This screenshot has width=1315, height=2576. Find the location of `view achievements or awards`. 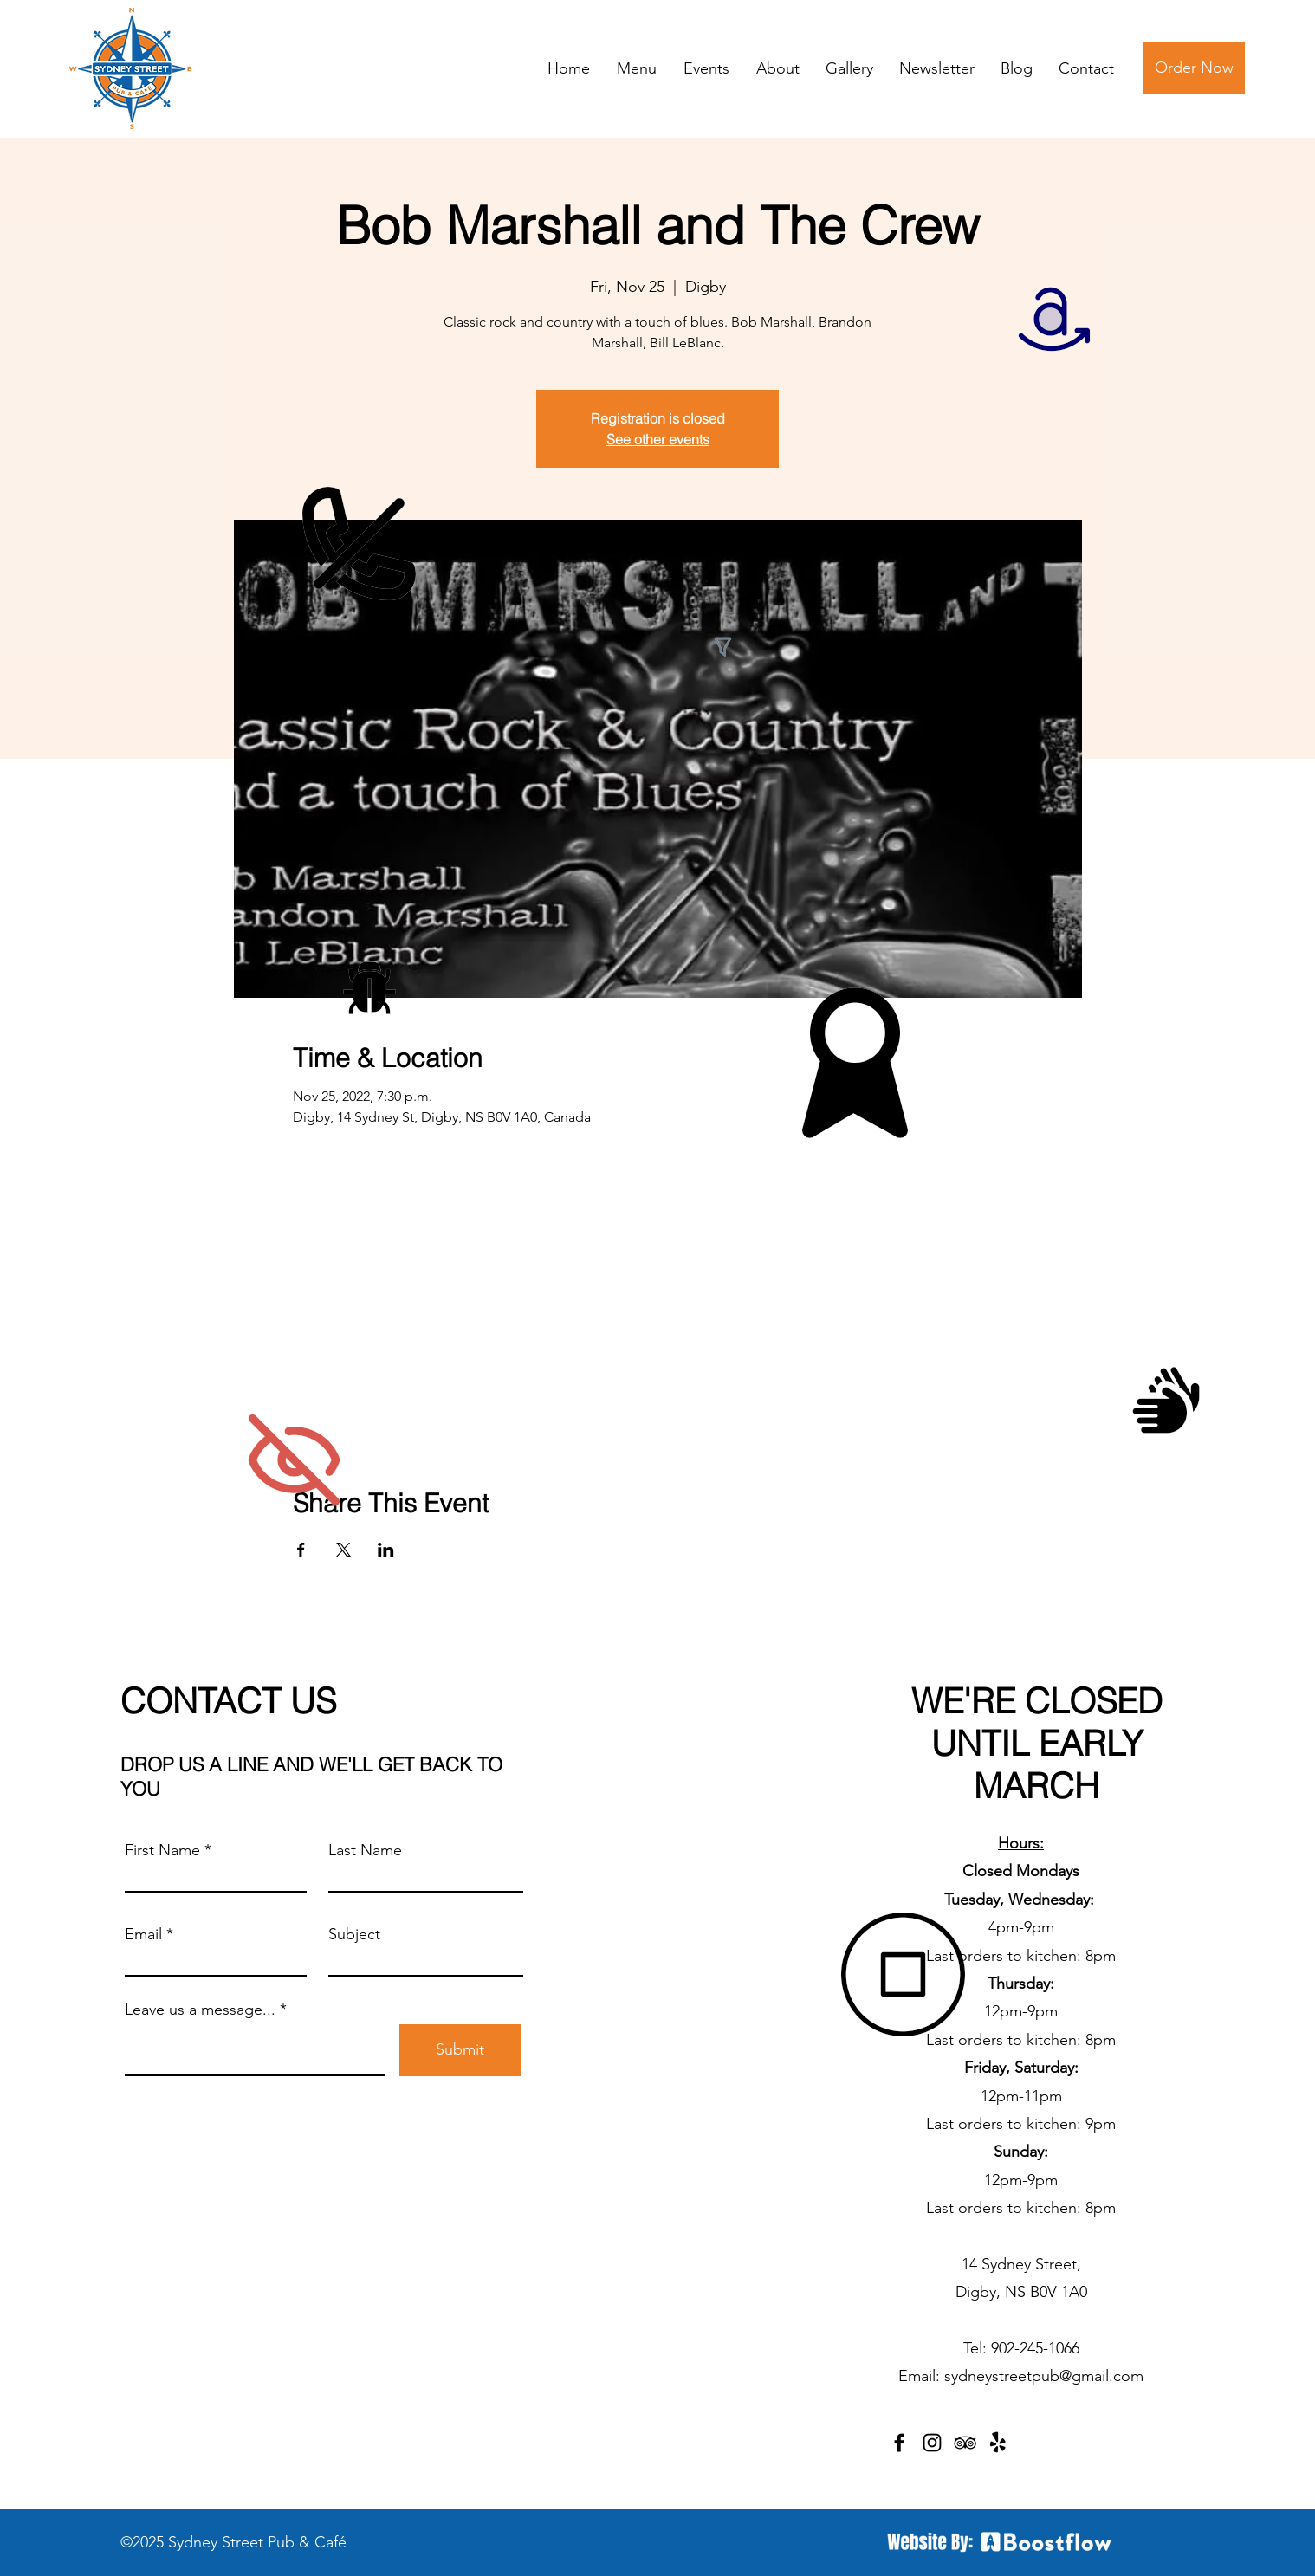

view achievements or awards is located at coordinates (855, 1063).